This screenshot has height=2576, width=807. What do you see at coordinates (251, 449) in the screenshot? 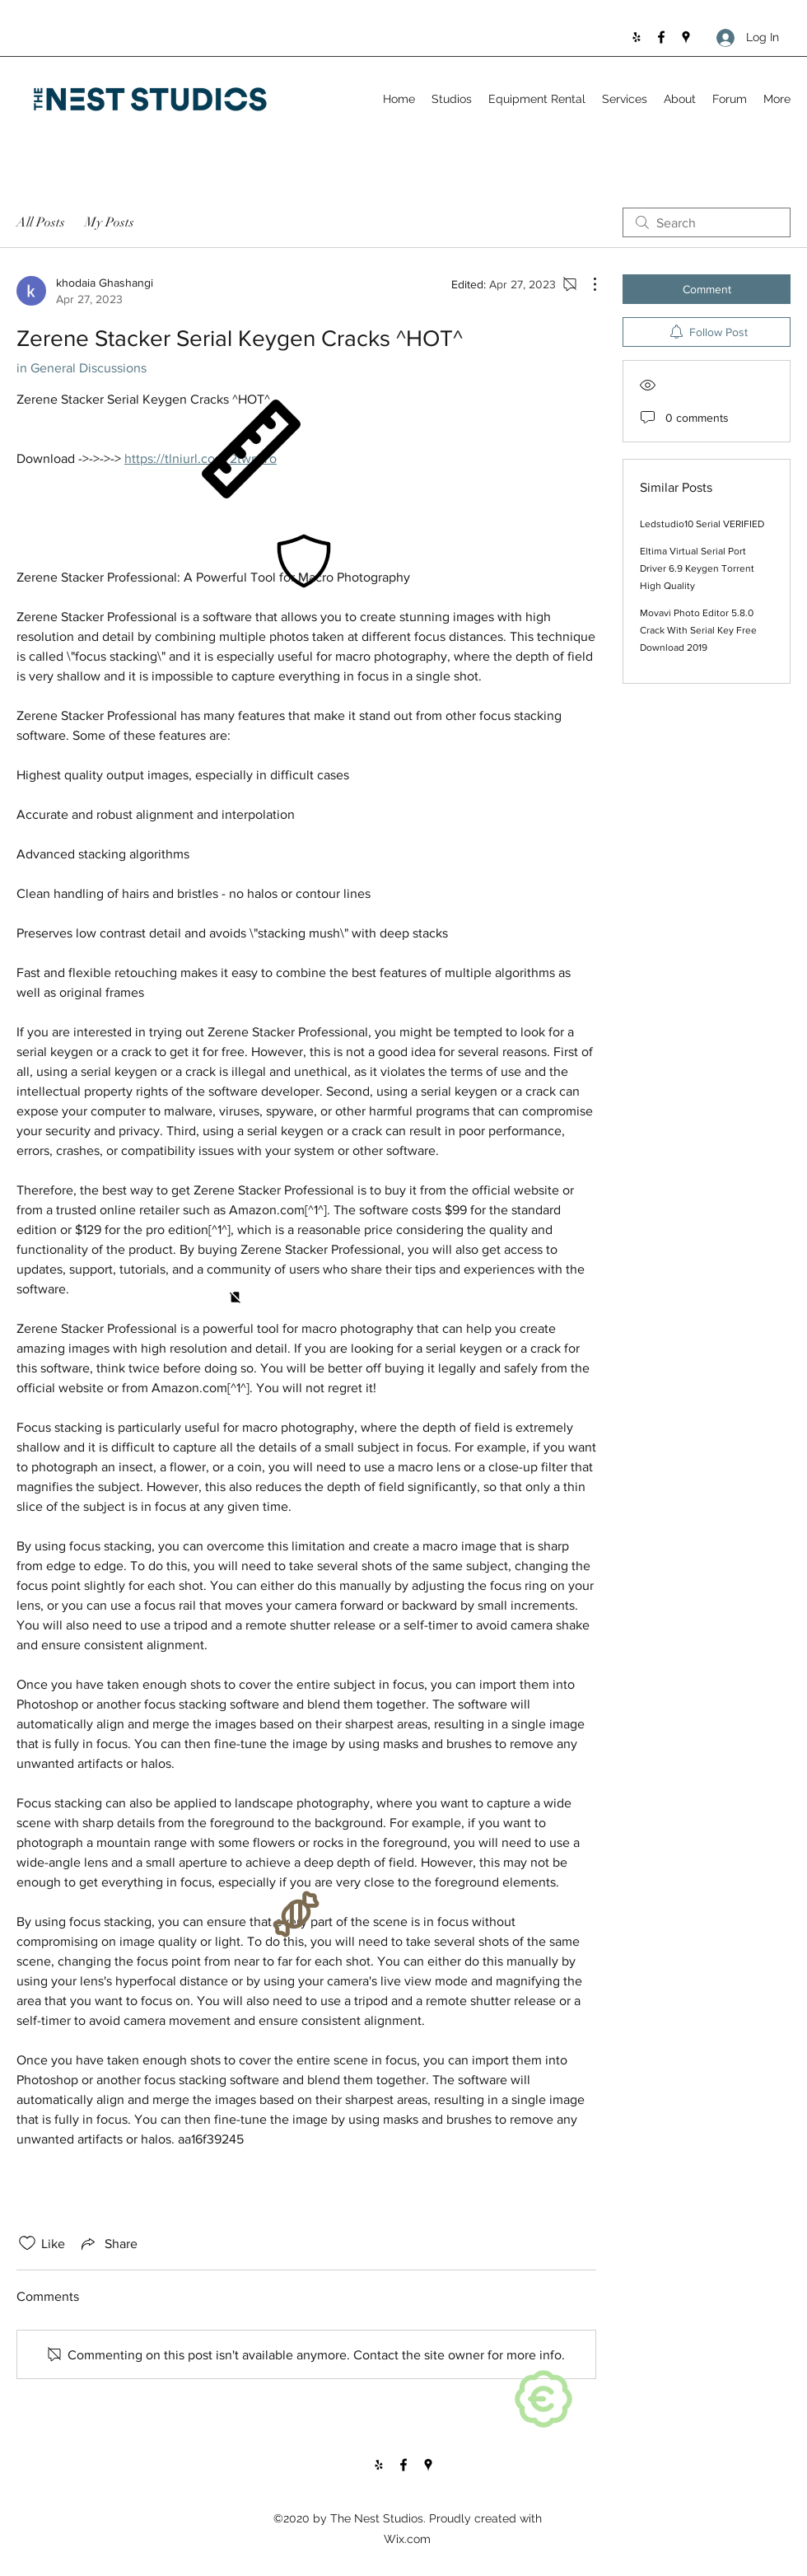
I see `access measurement tools` at bounding box center [251, 449].